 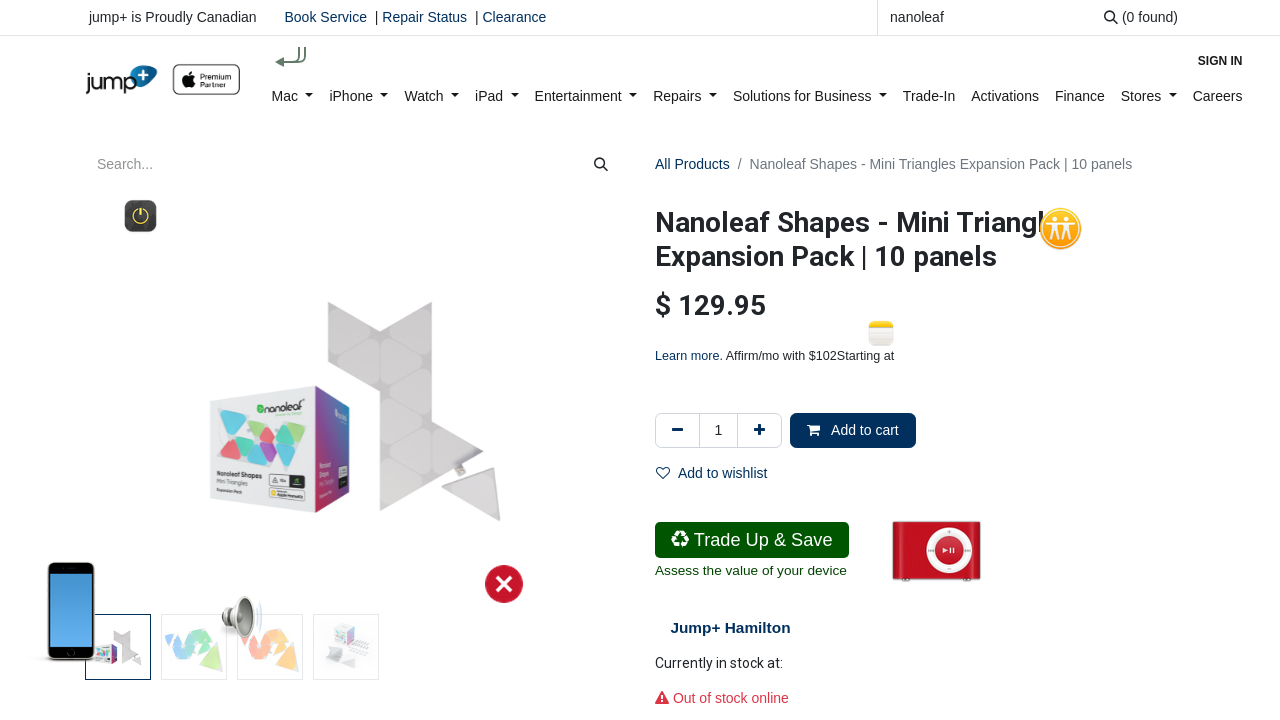 What do you see at coordinates (243, 617) in the screenshot?
I see `indicates medium volume level` at bounding box center [243, 617].